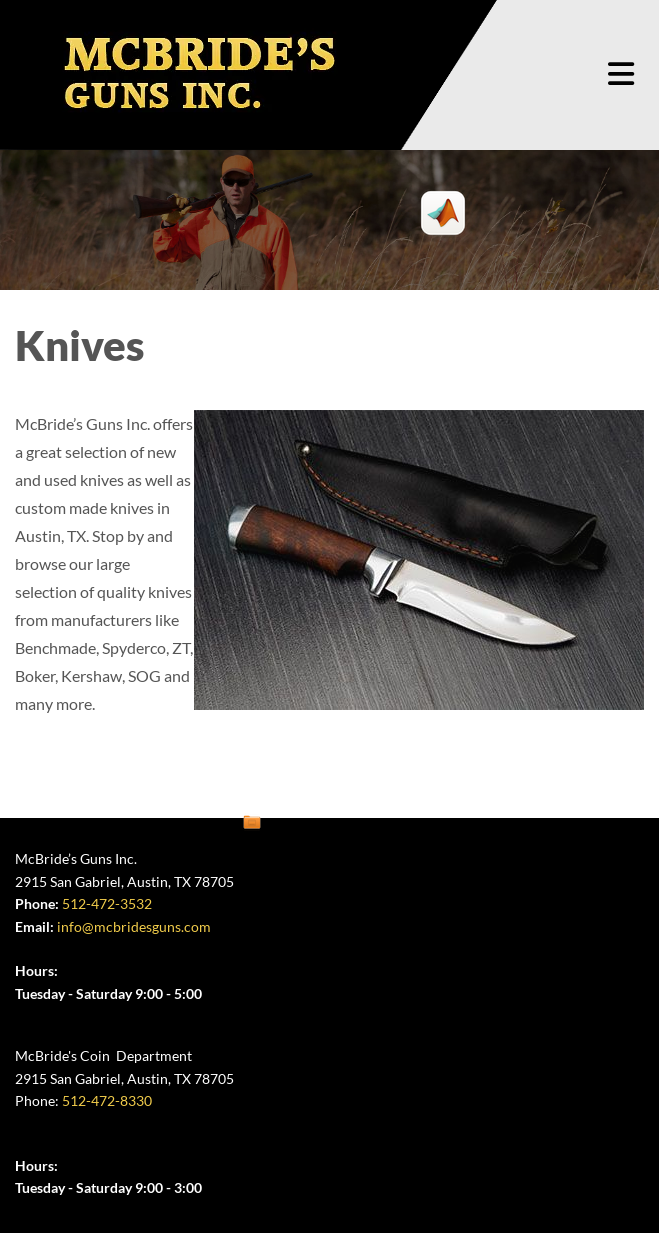  I want to click on open MATLAB application, so click(443, 213).